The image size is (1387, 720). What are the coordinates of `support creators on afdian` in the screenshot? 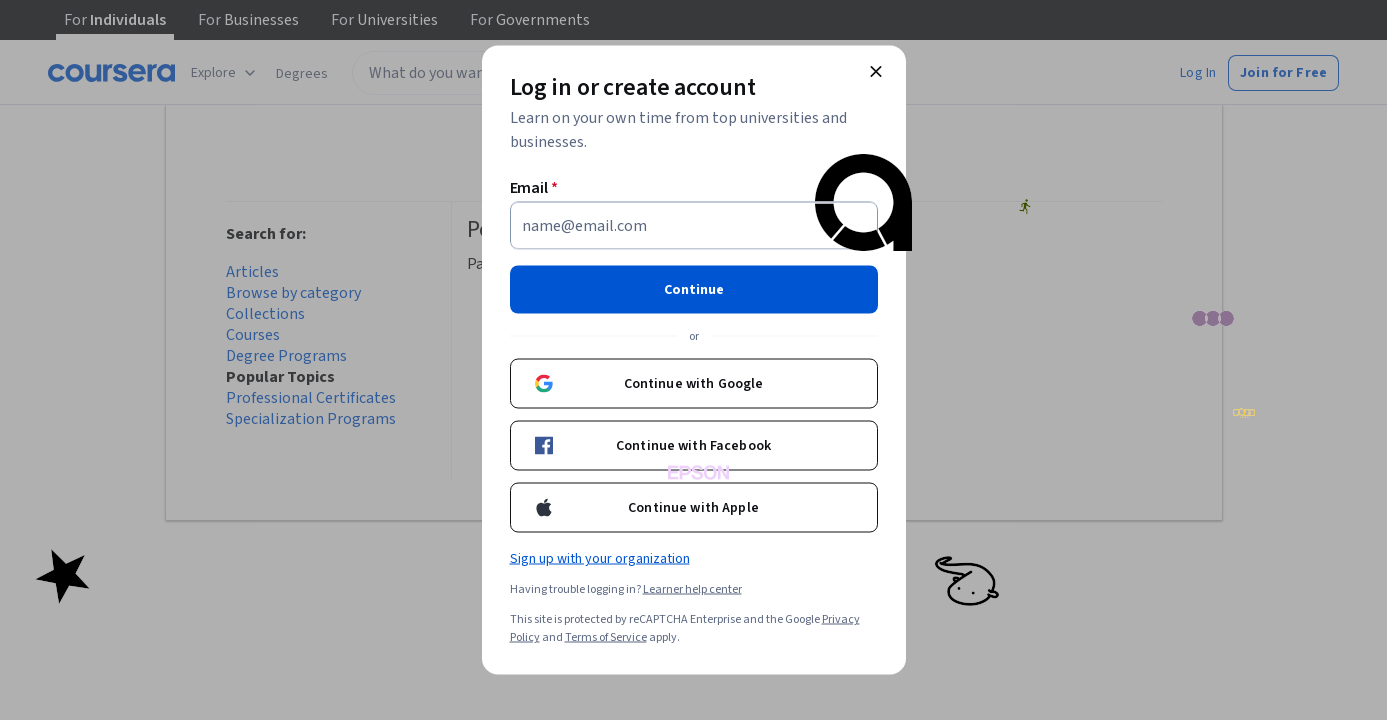 It's located at (967, 581).